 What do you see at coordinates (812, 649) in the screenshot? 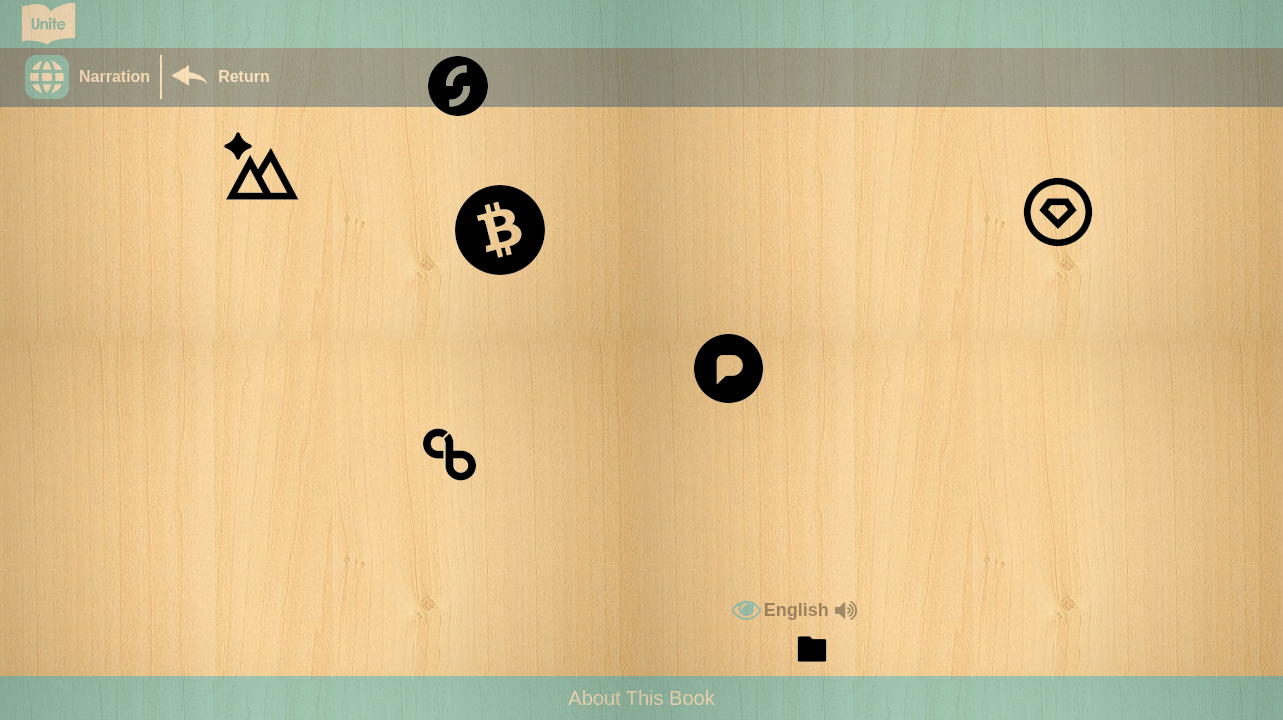
I see `open file folder` at bounding box center [812, 649].